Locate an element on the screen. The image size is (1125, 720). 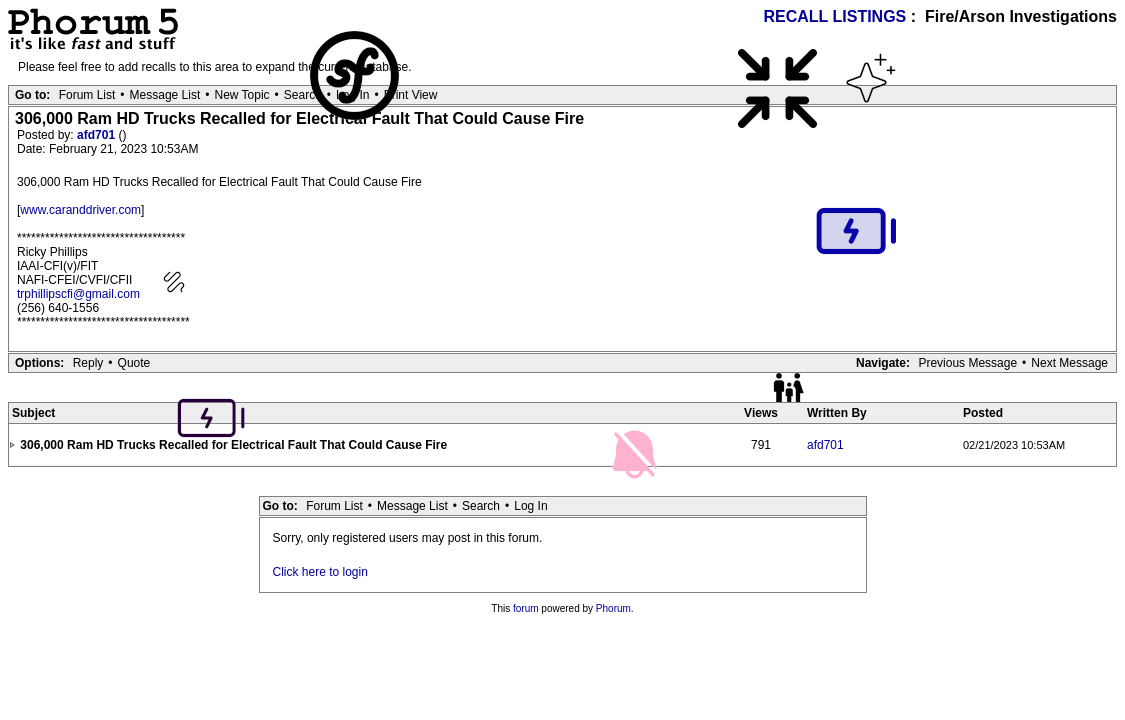
indicates device is currently charging is located at coordinates (210, 418).